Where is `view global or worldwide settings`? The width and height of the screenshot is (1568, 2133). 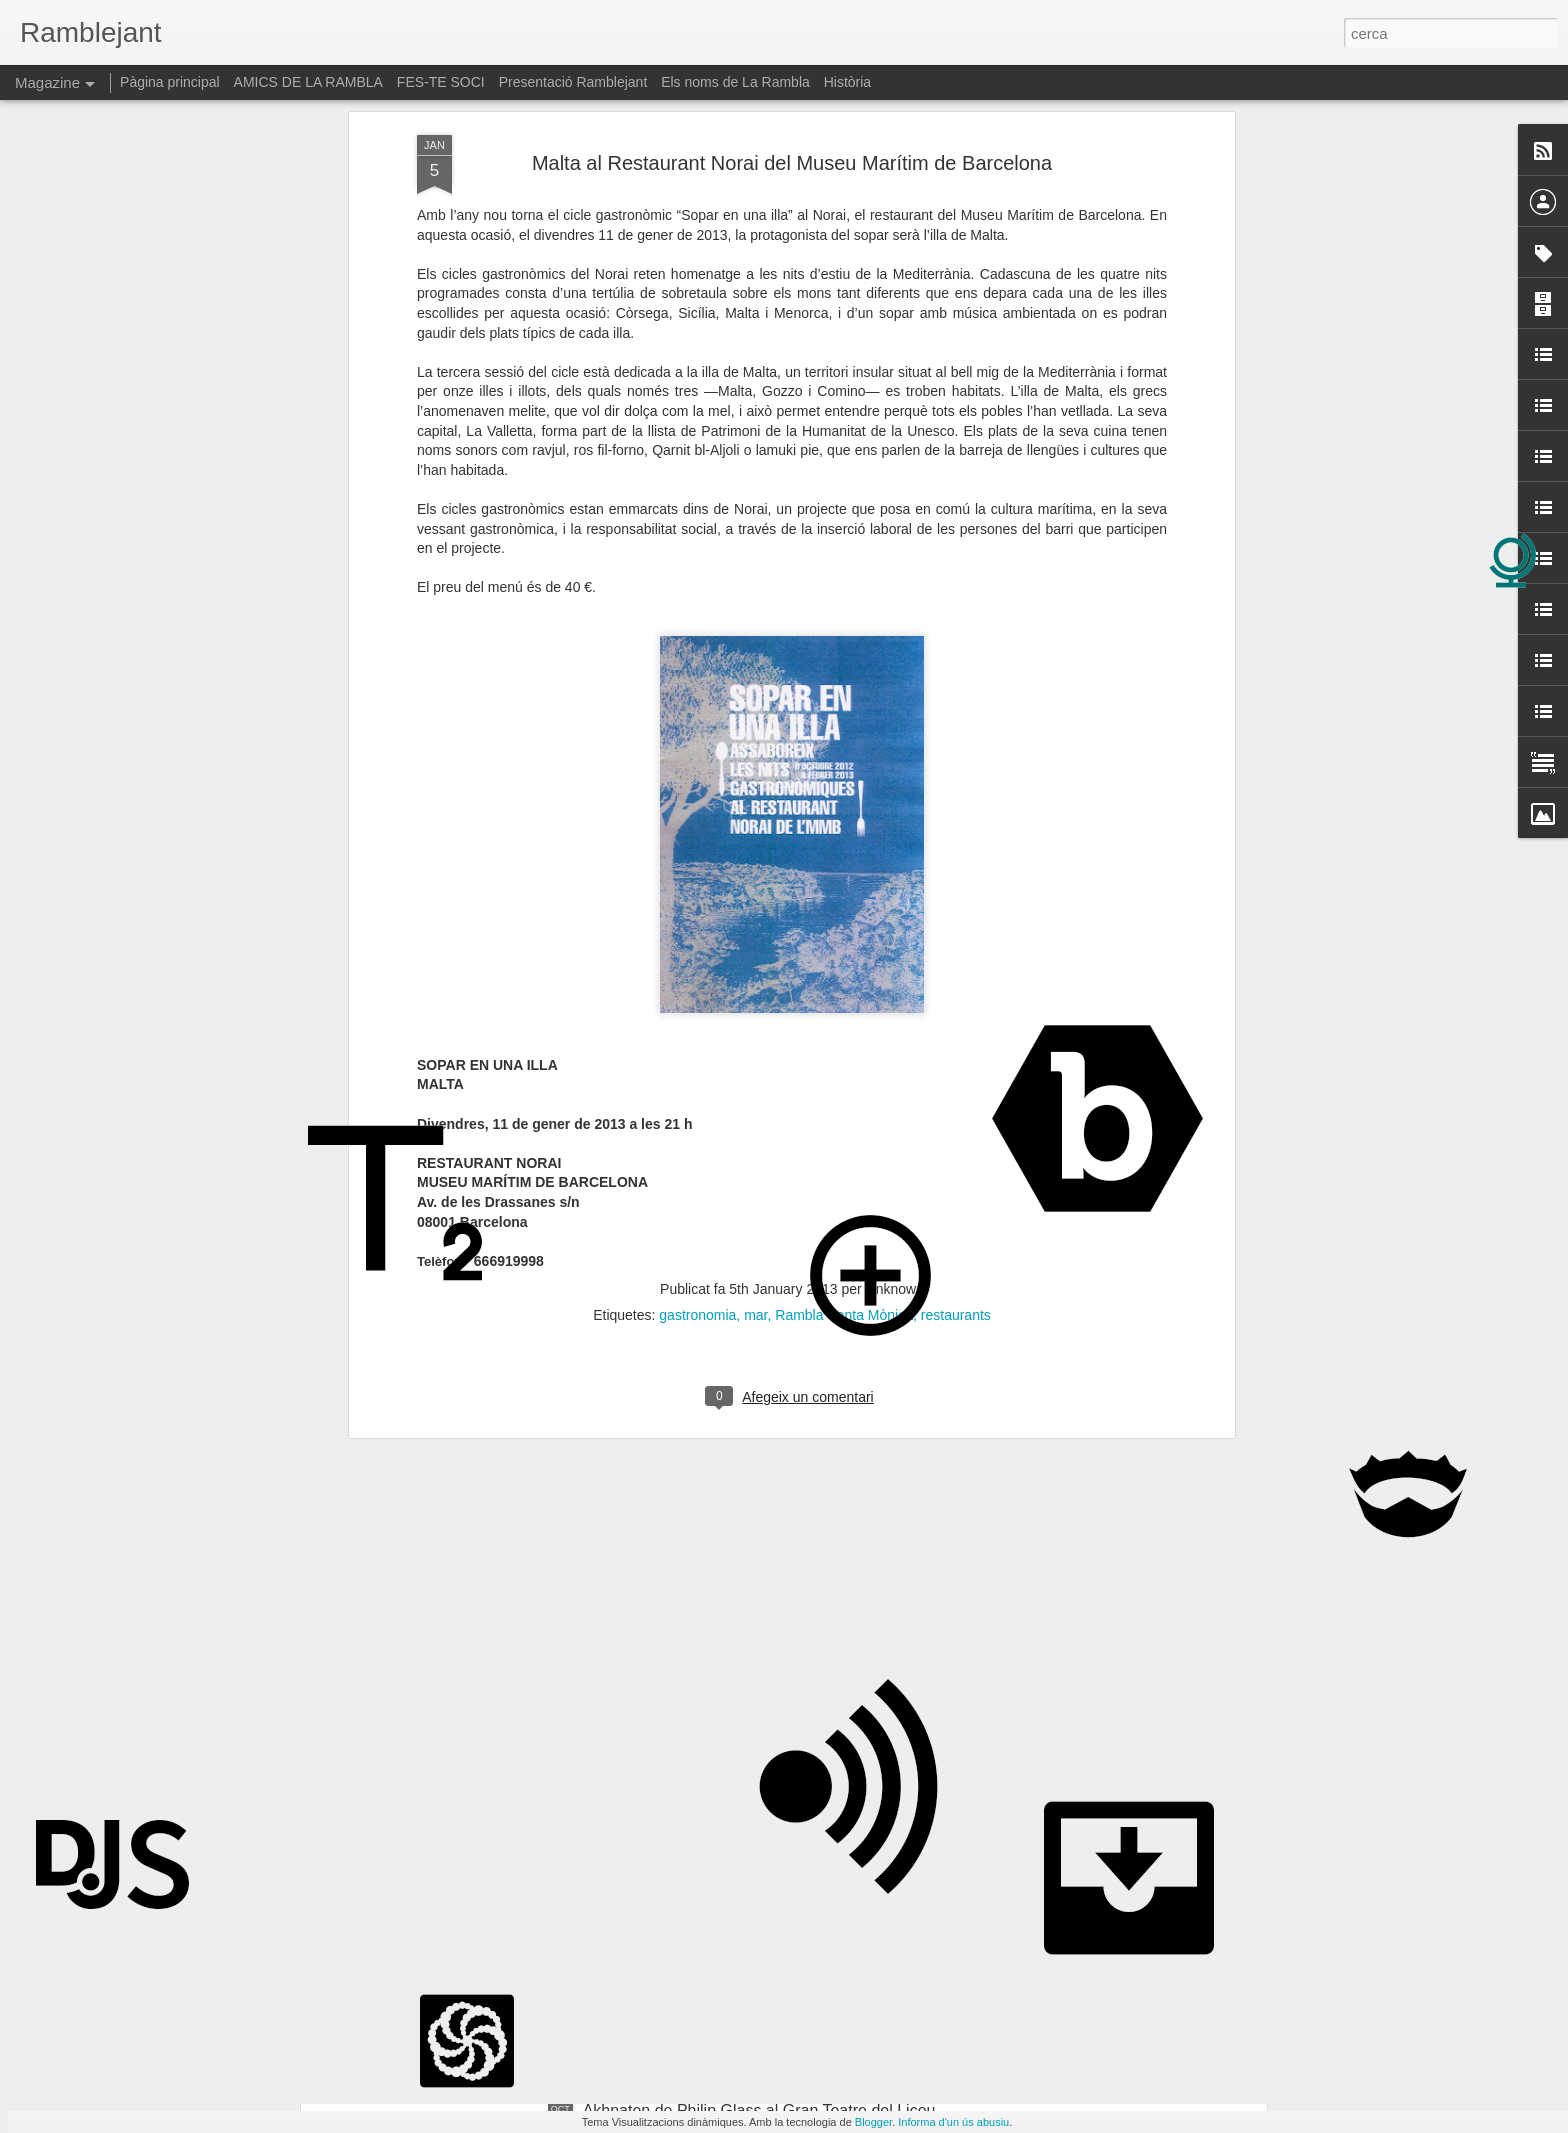
view global or worldwide settings is located at coordinates (1511, 560).